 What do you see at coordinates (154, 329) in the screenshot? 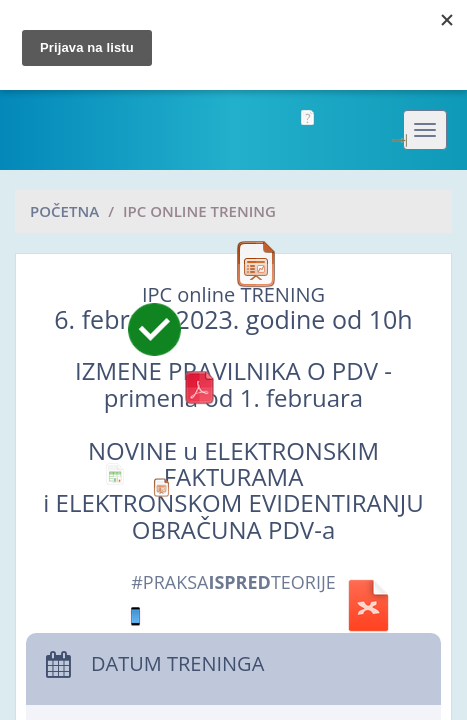
I see `confirm or apply changes` at bounding box center [154, 329].